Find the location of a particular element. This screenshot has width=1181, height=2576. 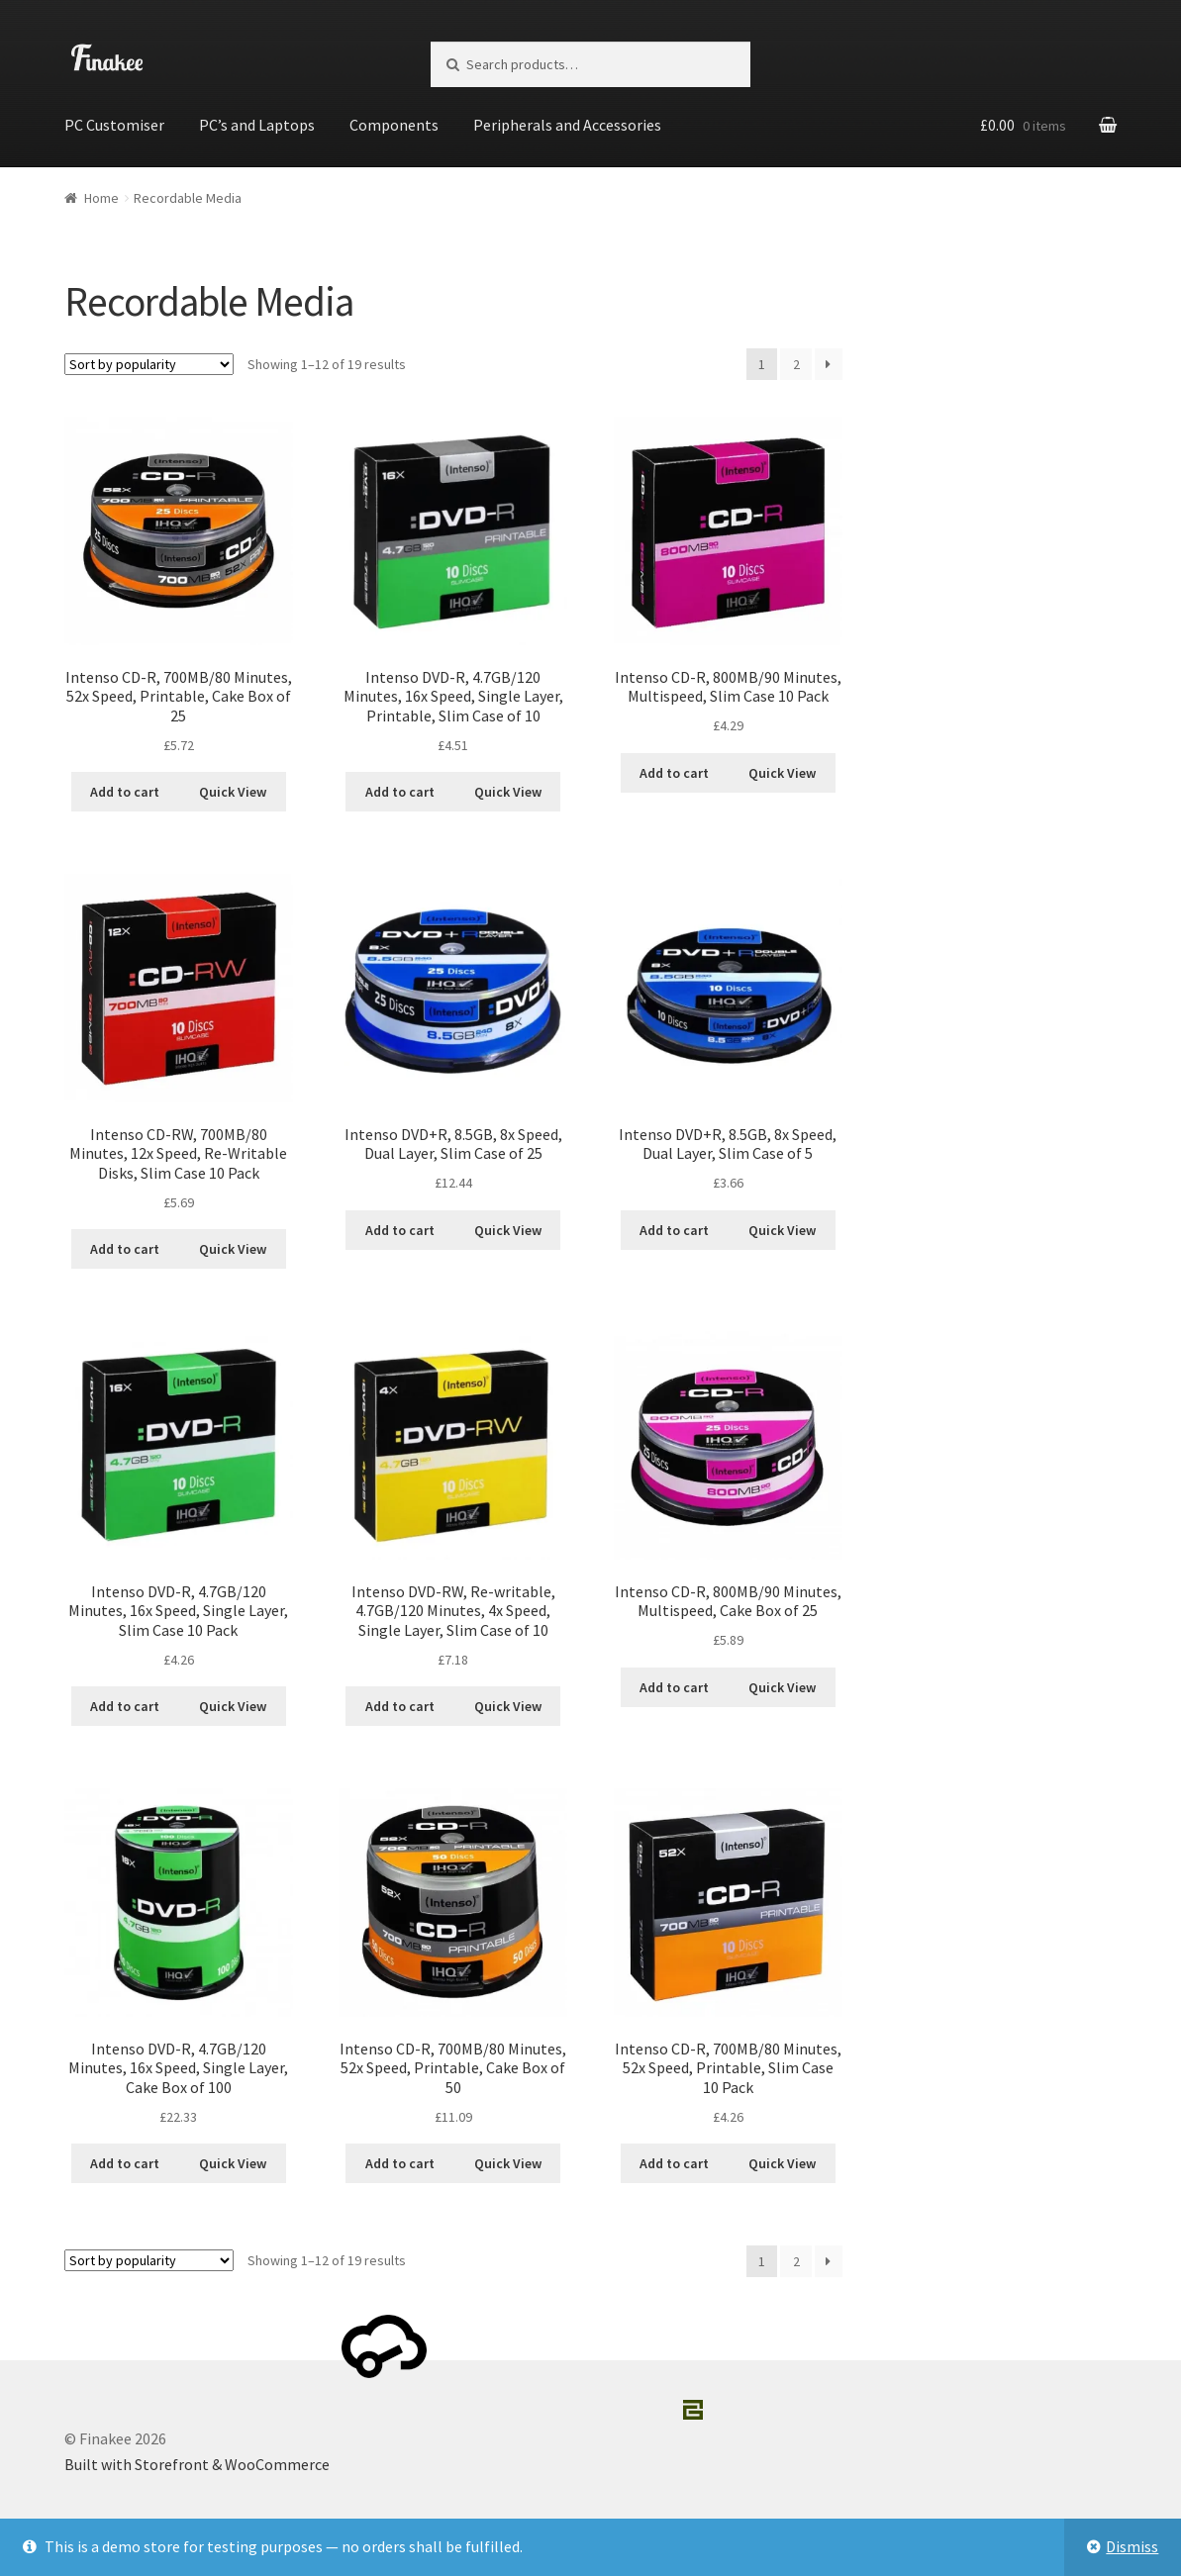

visit the G2G gaming marketplace is located at coordinates (693, 2410).